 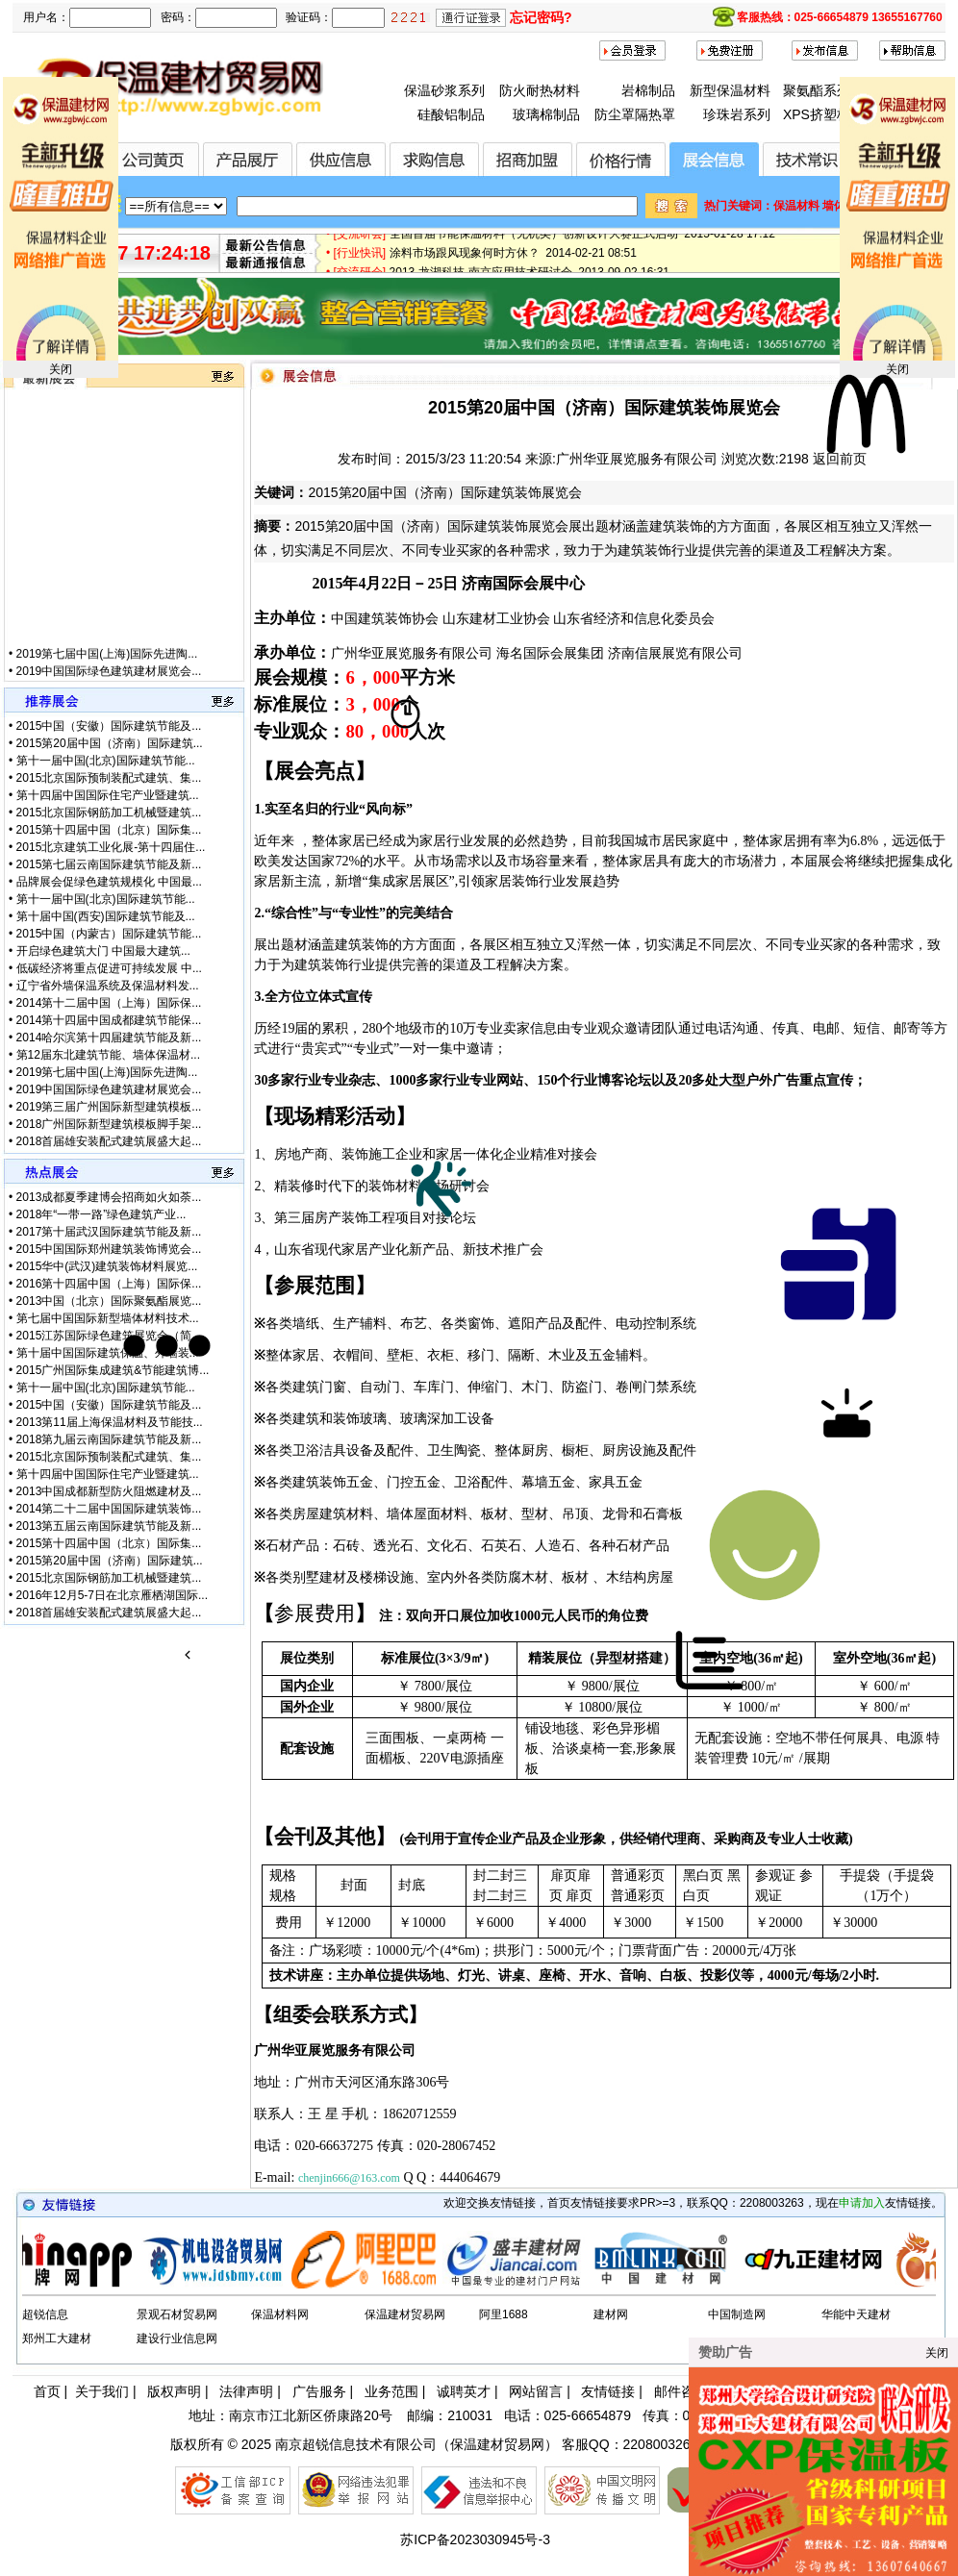 What do you see at coordinates (846, 1413) in the screenshot?
I see `indicates active land mine or explosive hazard` at bounding box center [846, 1413].